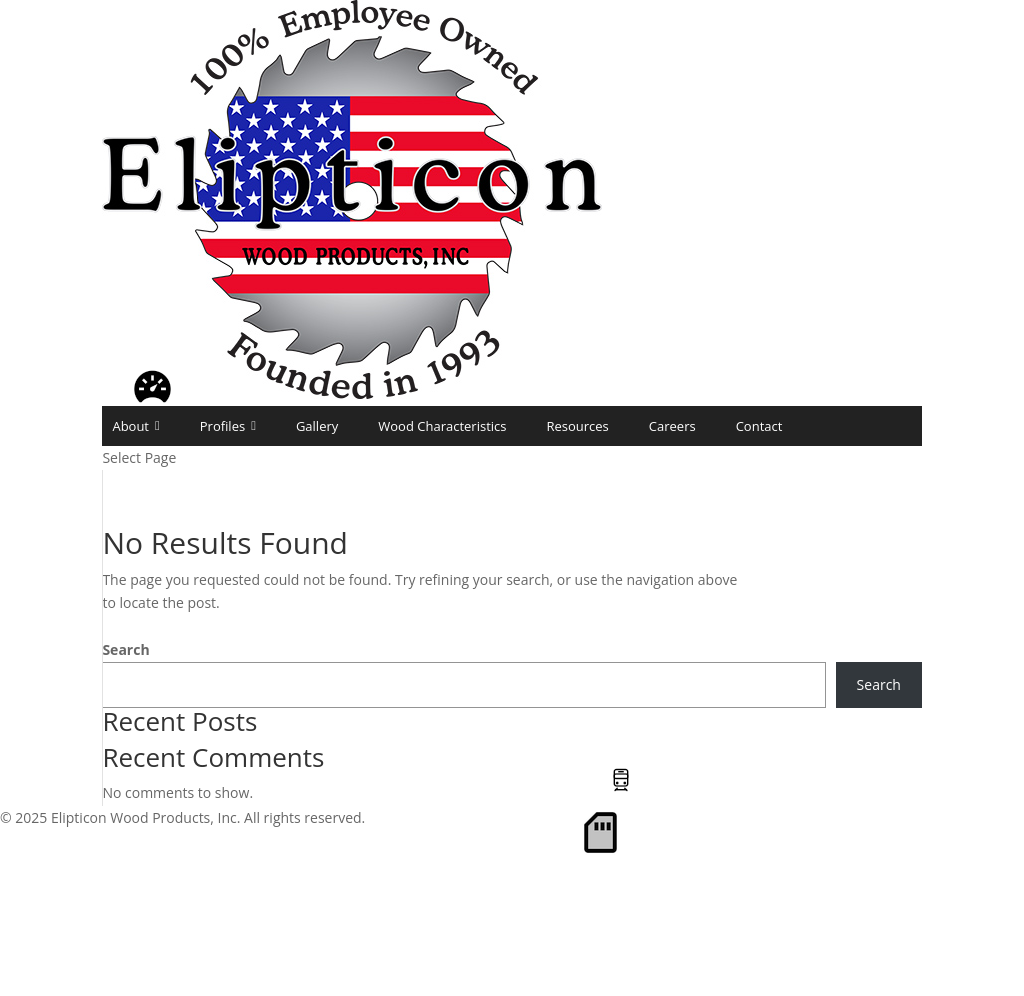 The height and width of the screenshot is (996, 1024). Describe the element at coordinates (152, 386) in the screenshot. I see `view performance metrics or speed` at that location.